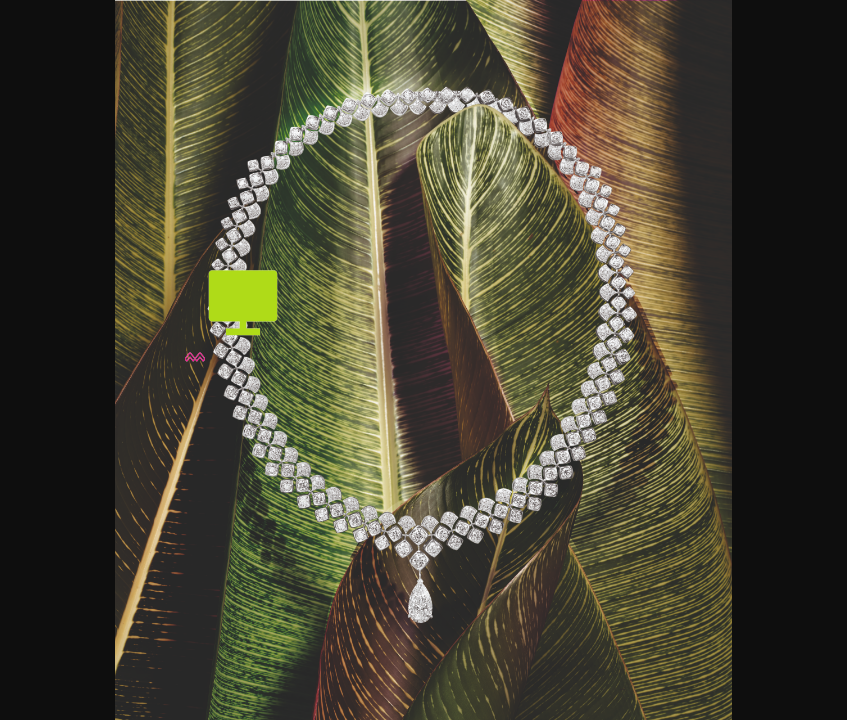 This screenshot has height=720, width=847. What do you see at coordinates (243, 301) in the screenshot?
I see `access desktop or computer settings` at bounding box center [243, 301].